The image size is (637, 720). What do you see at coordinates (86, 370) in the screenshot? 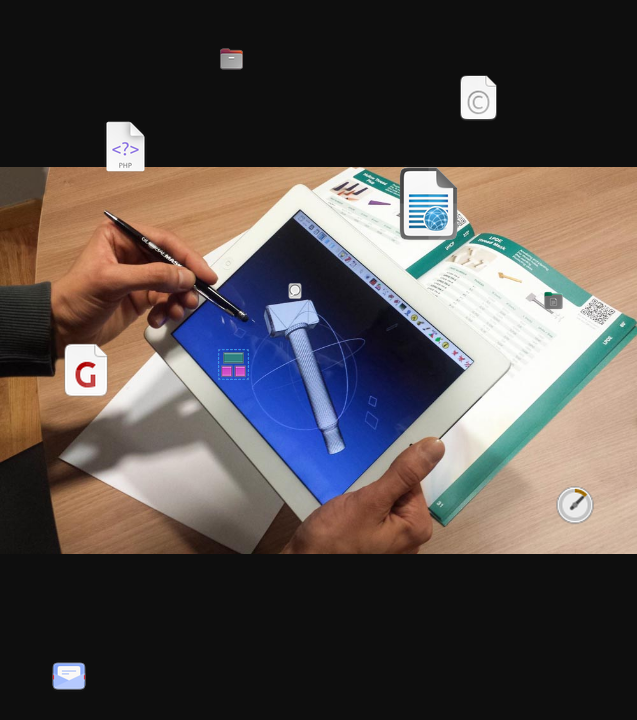
I see `a g-code file for 3D printing or CNC machining` at bounding box center [86, 370].